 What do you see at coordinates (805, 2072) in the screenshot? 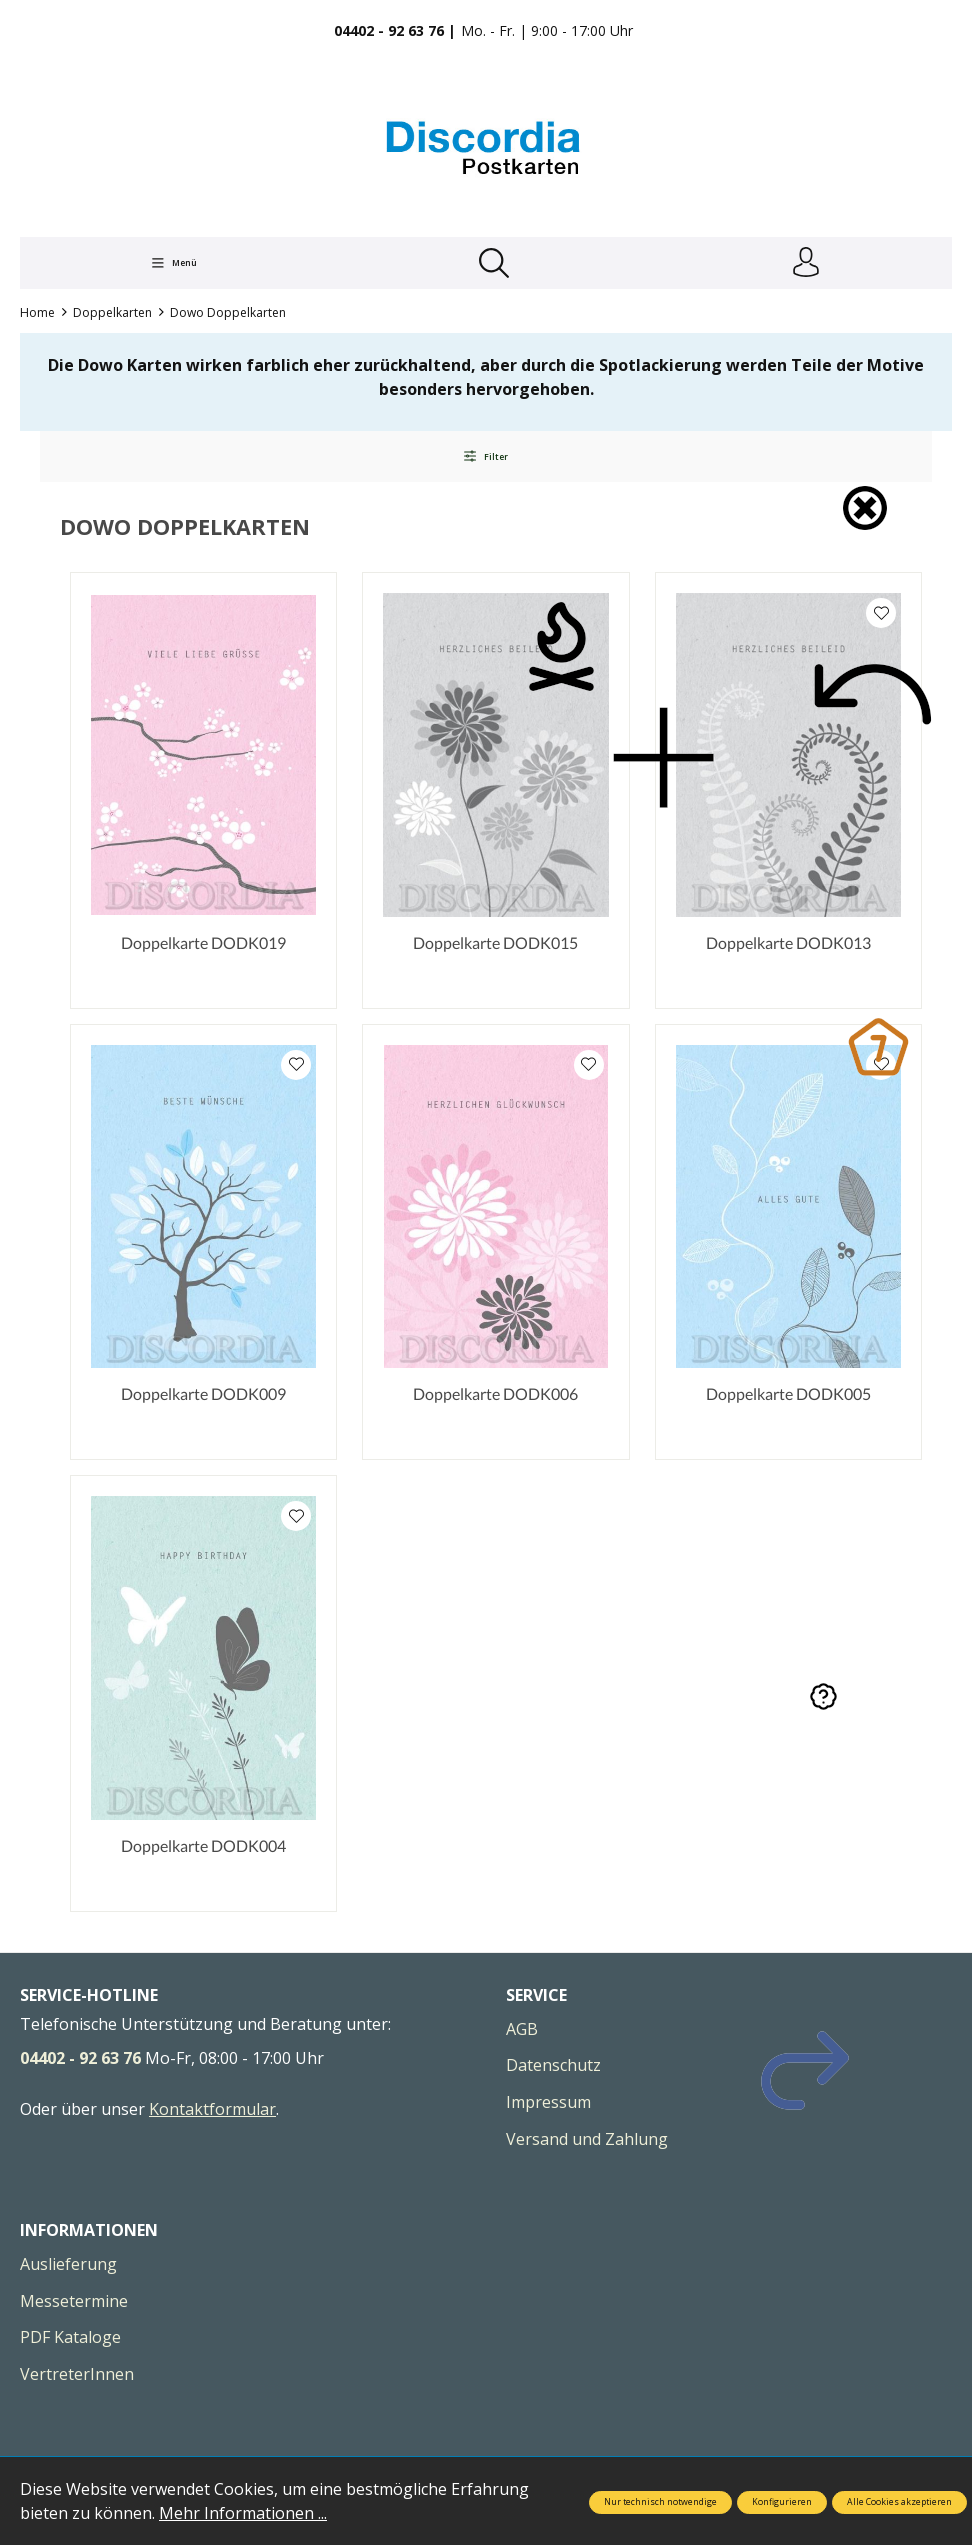
I see `redo the last undone action` at bounding box center [805, 2072].